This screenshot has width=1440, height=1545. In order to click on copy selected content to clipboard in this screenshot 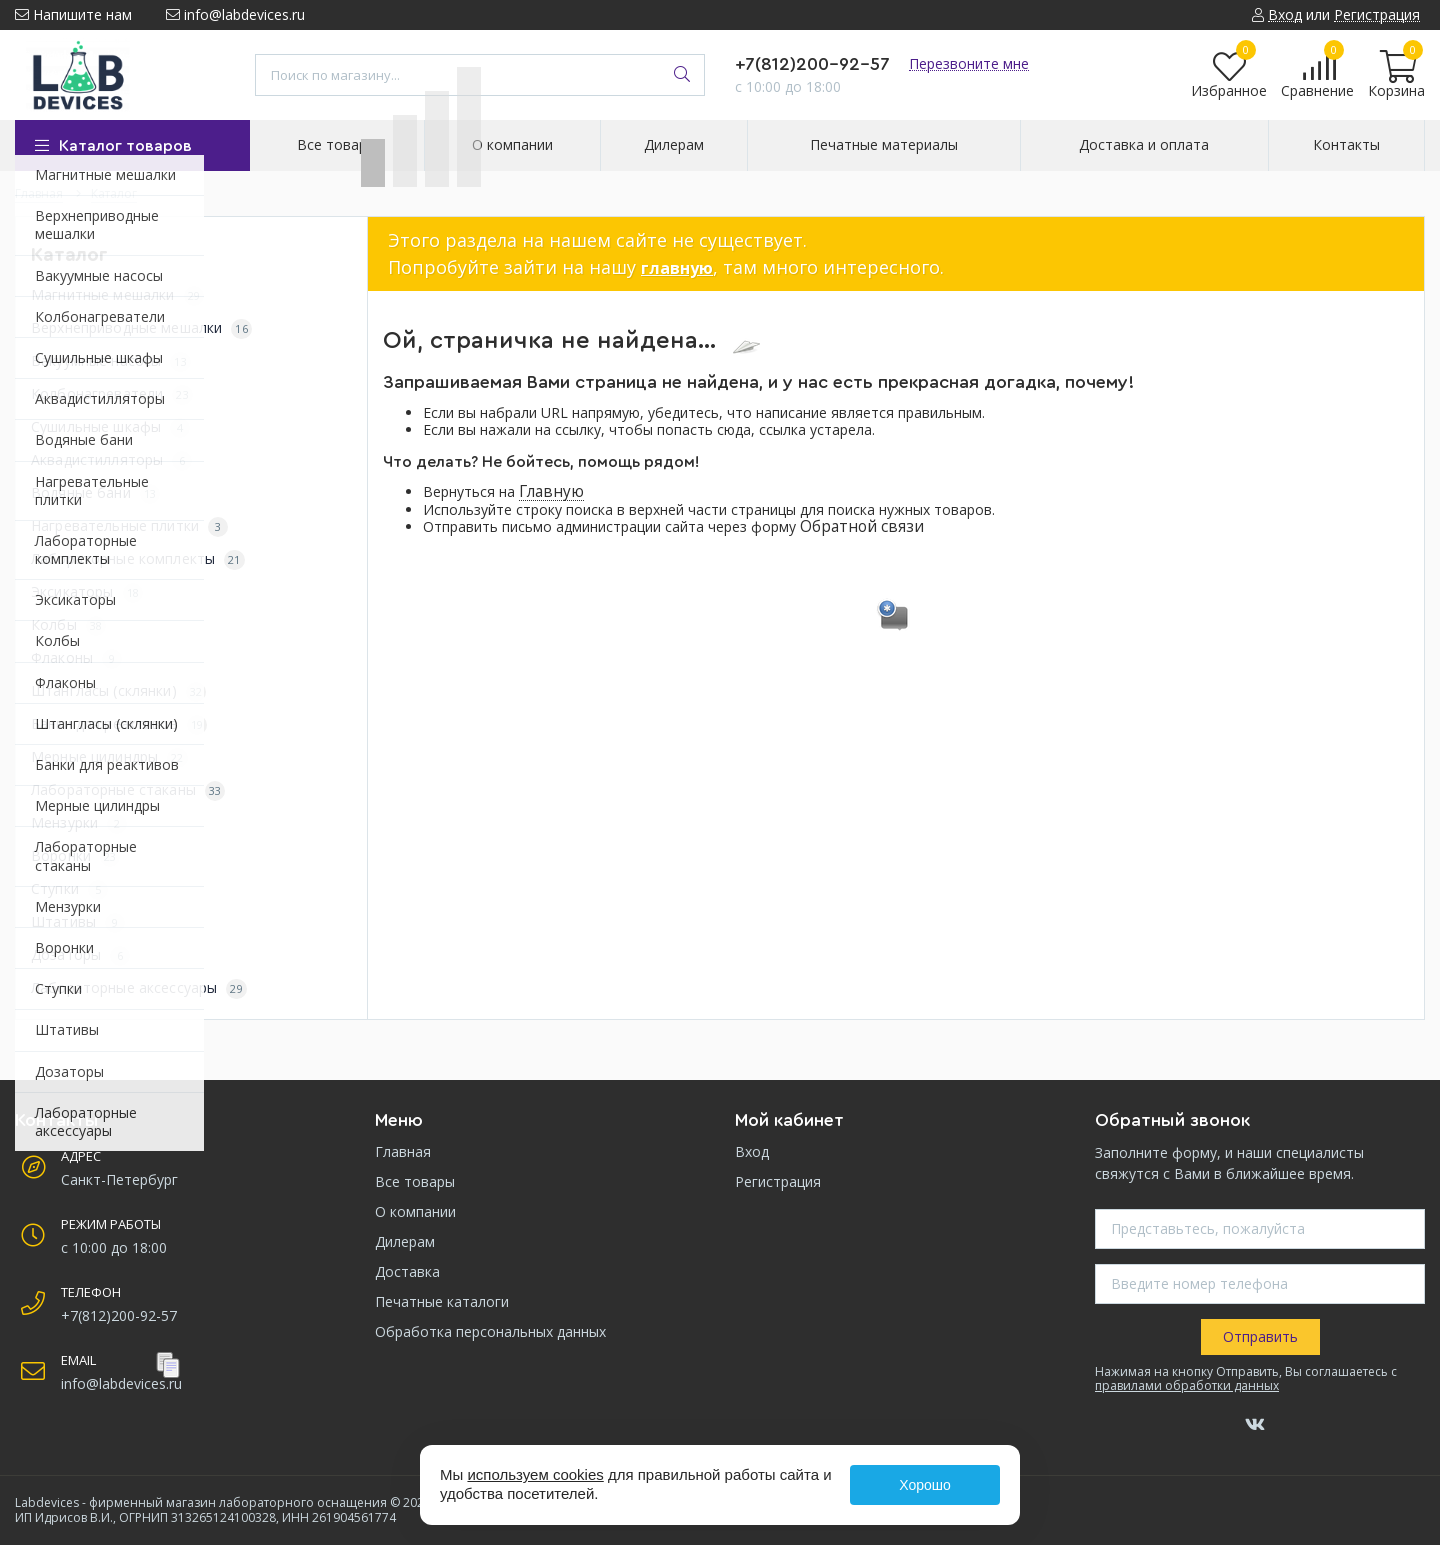, I will do `click(168, 1365)`.